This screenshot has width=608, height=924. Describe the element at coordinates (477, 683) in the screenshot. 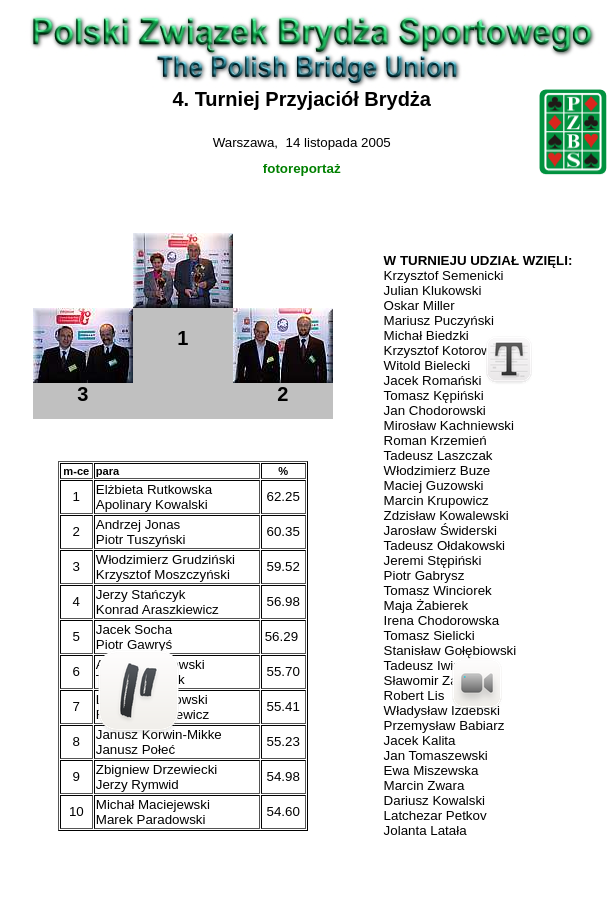

I see `open camera or start video recording` at that location.